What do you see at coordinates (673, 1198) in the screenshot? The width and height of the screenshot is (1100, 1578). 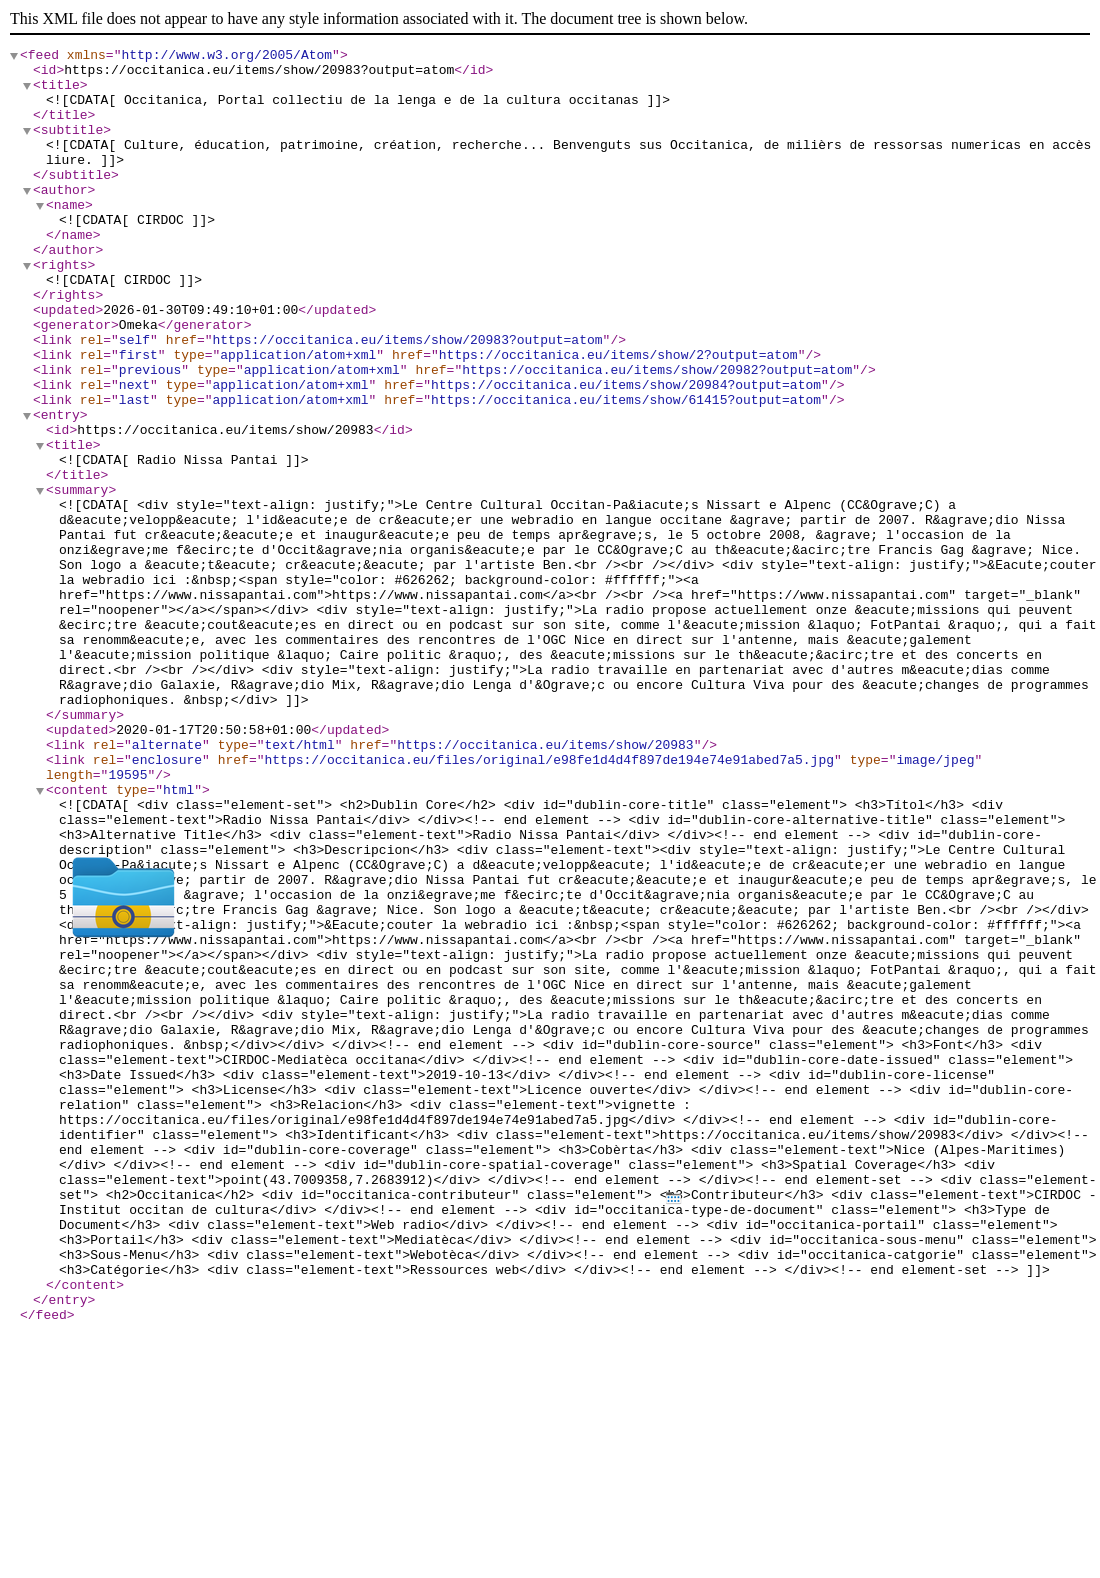 I see `open program manager folder` at bounding box center [673, 1198].